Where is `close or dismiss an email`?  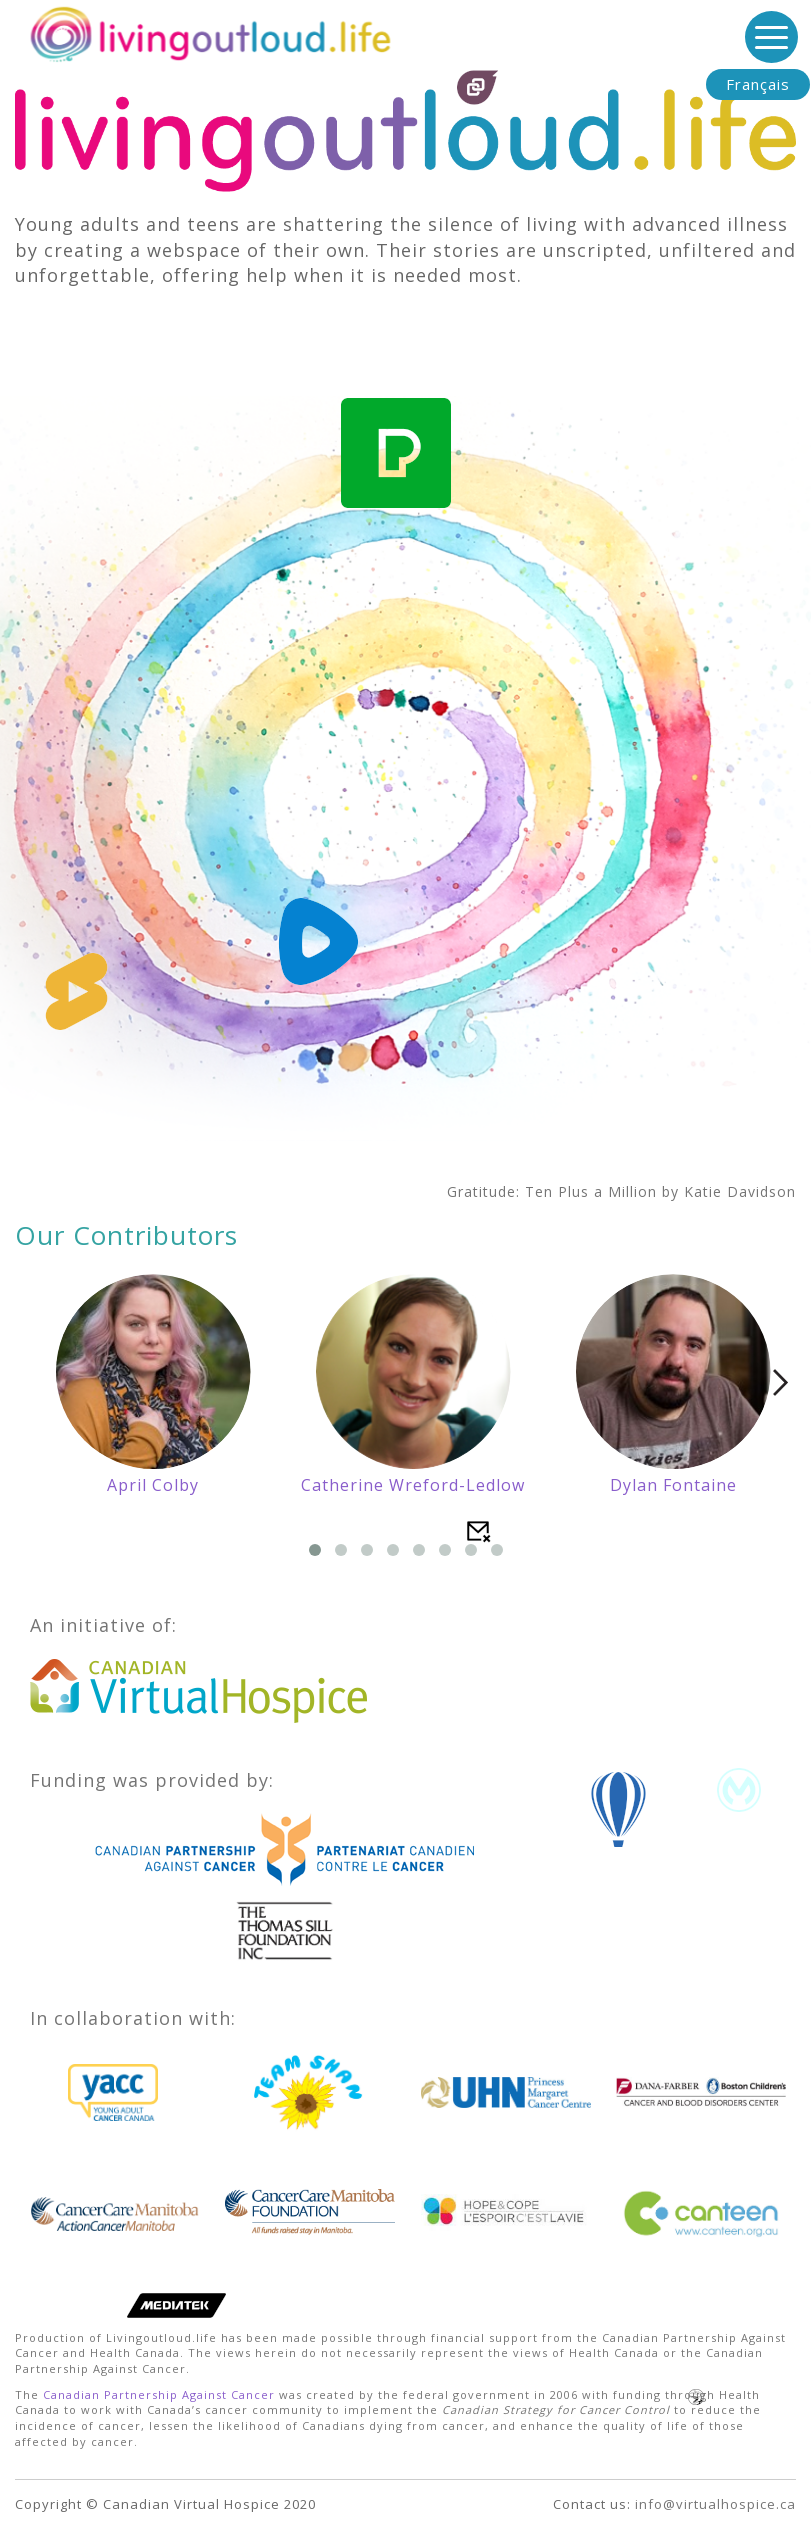 close or dismiss an email is located at coordinates (478, 1531).